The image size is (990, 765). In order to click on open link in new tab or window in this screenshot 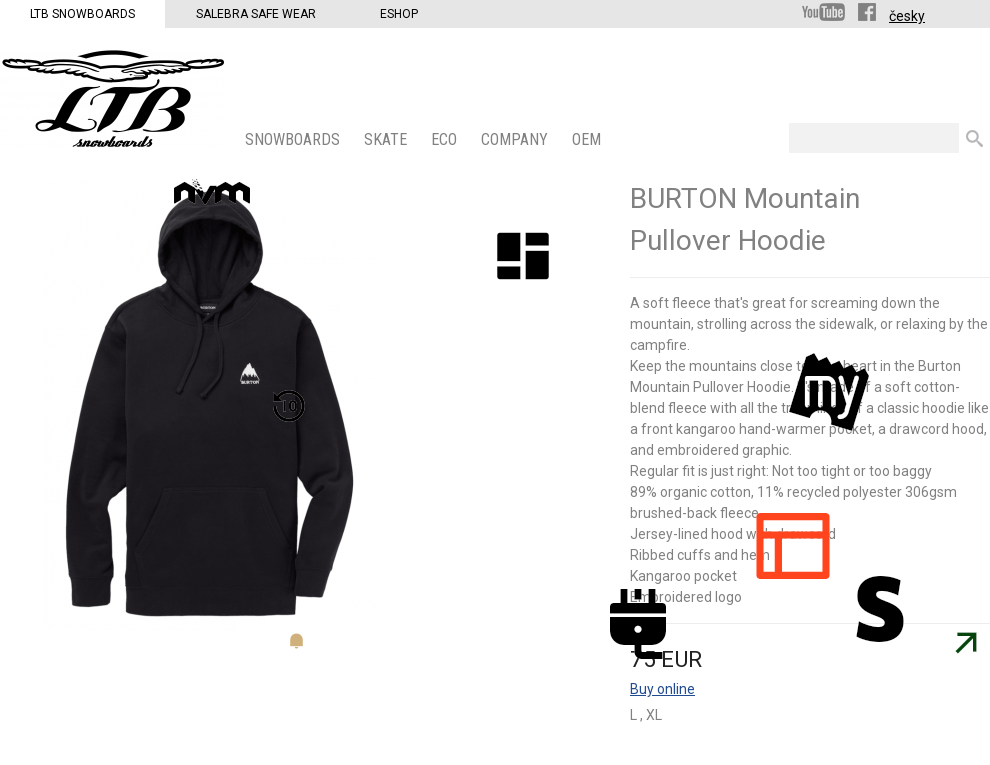, I will do `click(966, 643)`.